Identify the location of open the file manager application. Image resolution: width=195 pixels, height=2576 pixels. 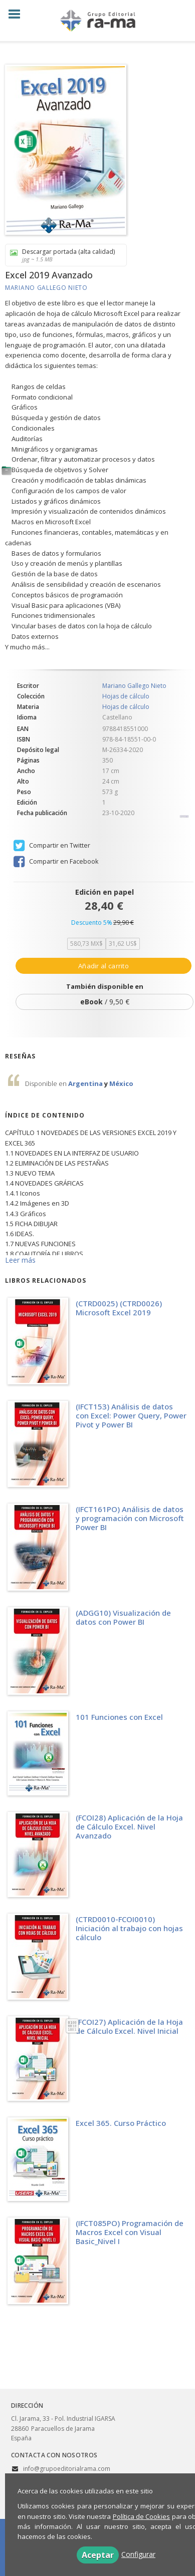
(7, 471).